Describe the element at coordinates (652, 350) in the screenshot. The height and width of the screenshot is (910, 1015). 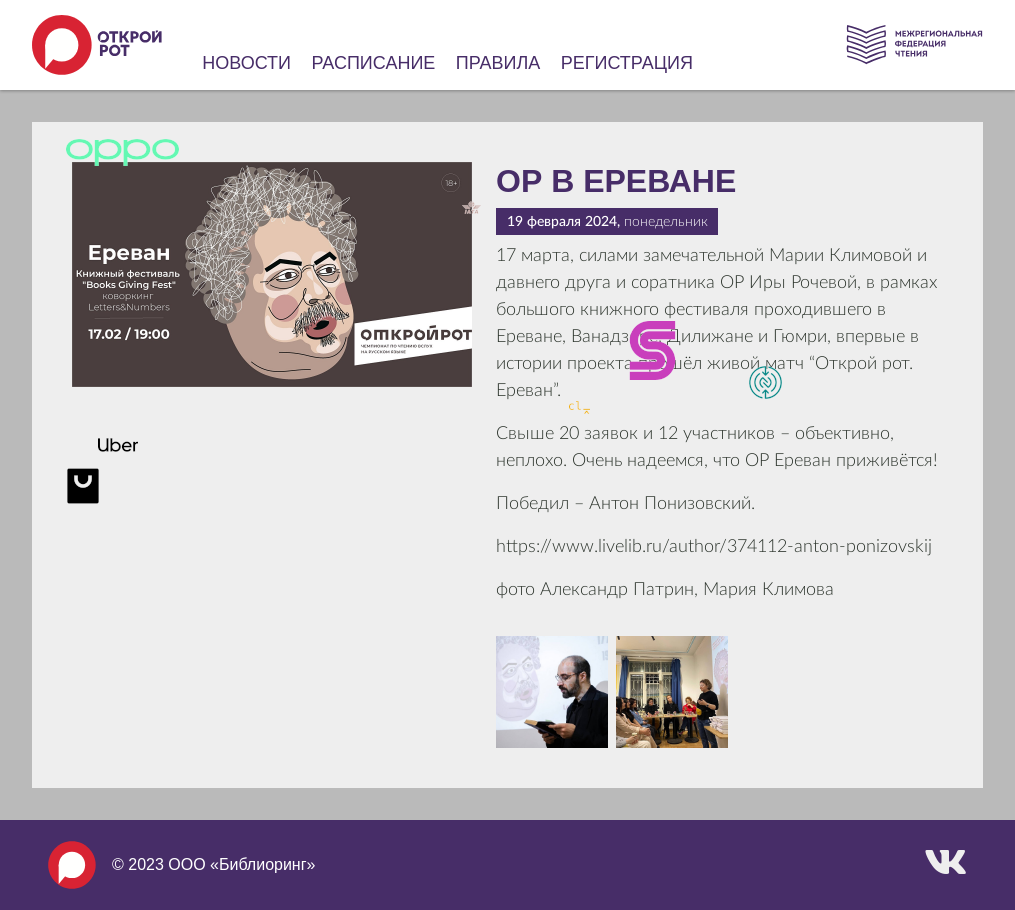
I see `sega brand logo` at that location.